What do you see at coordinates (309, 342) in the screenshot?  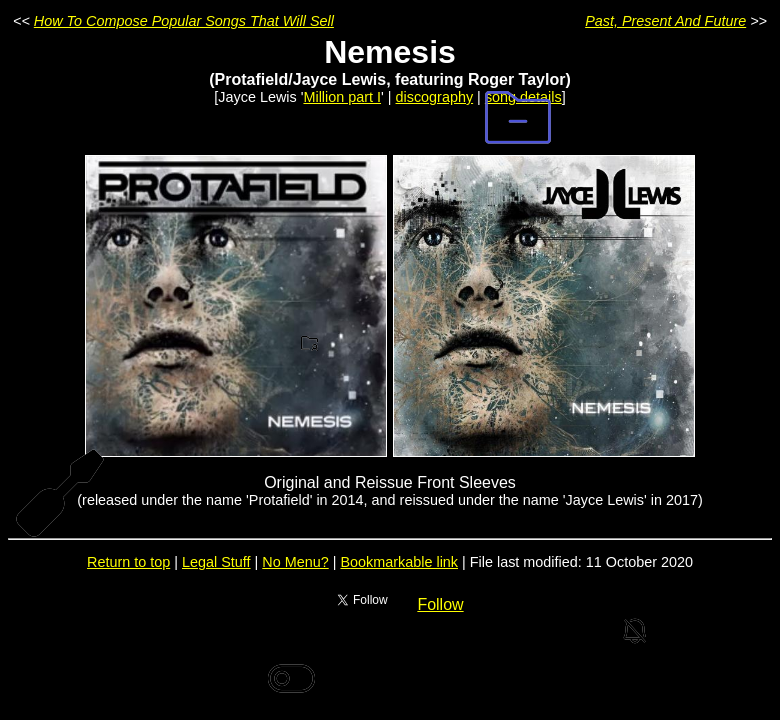 I see `access user profile folder` at bounding box center [309, 342].